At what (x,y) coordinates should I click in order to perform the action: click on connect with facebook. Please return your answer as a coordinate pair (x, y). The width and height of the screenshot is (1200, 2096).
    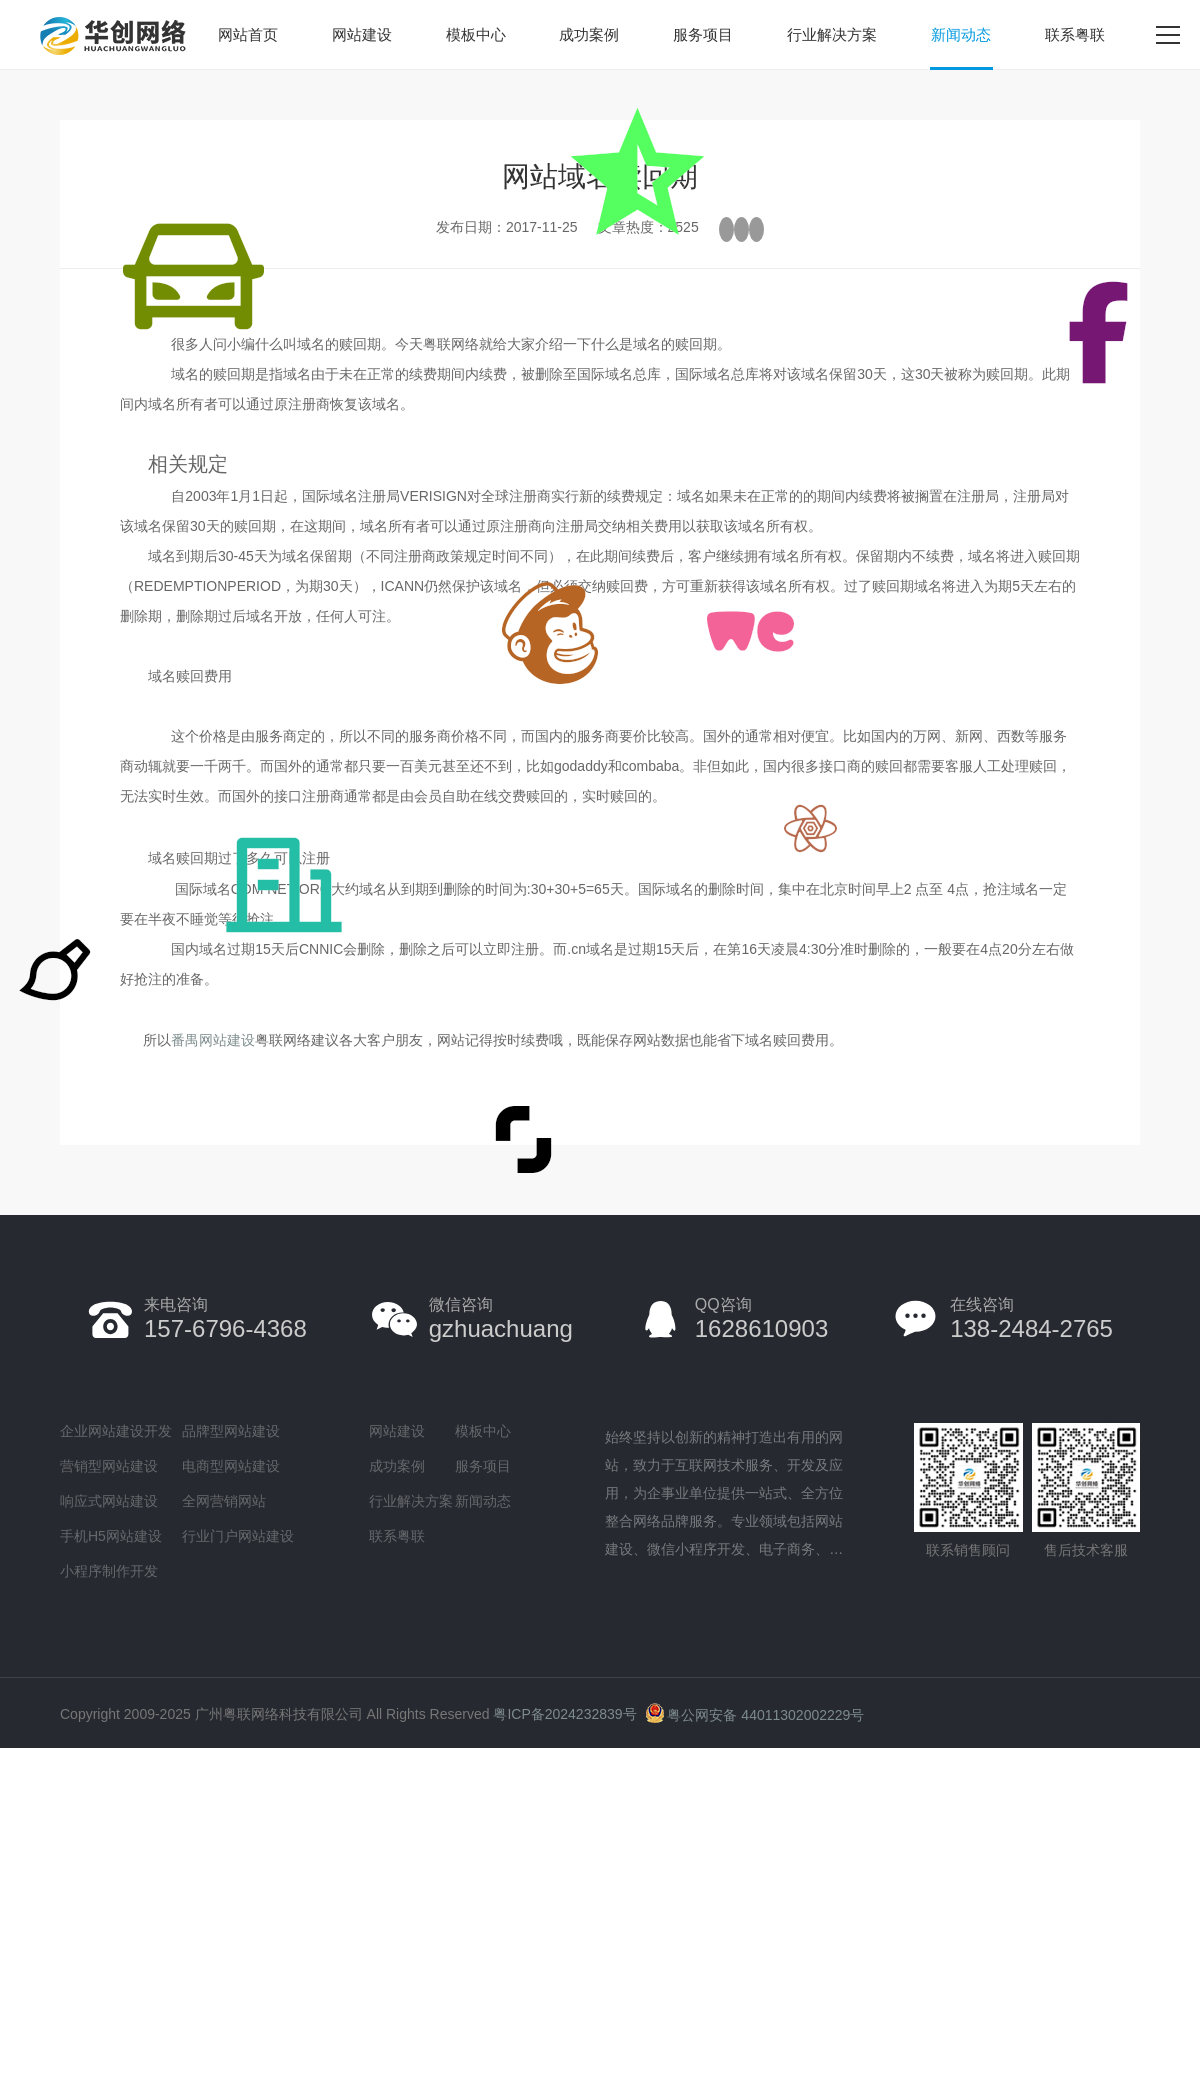
    Looking at the image, I should click on (1098, 332).